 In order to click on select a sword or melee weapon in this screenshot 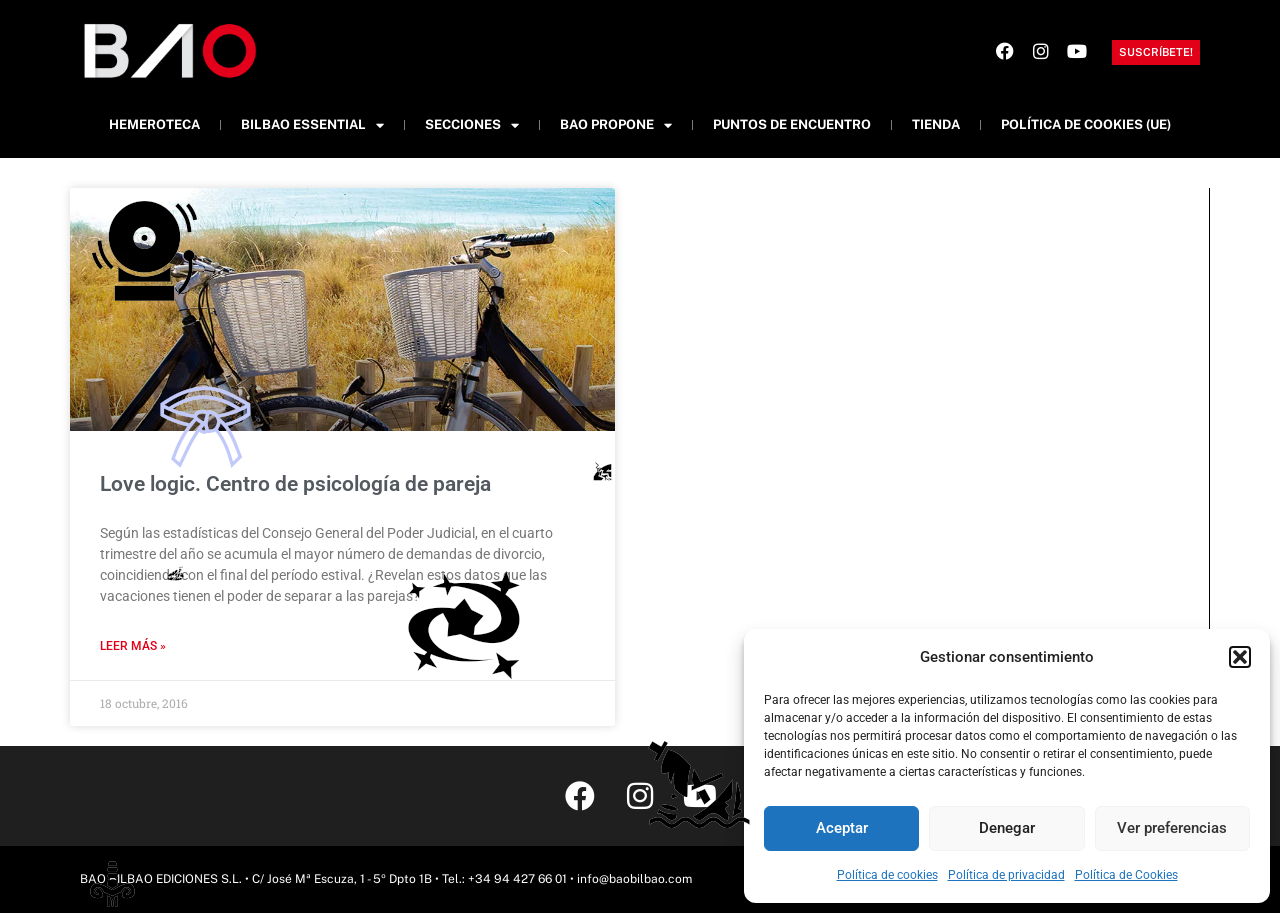, I will do `click(112, 883)`.